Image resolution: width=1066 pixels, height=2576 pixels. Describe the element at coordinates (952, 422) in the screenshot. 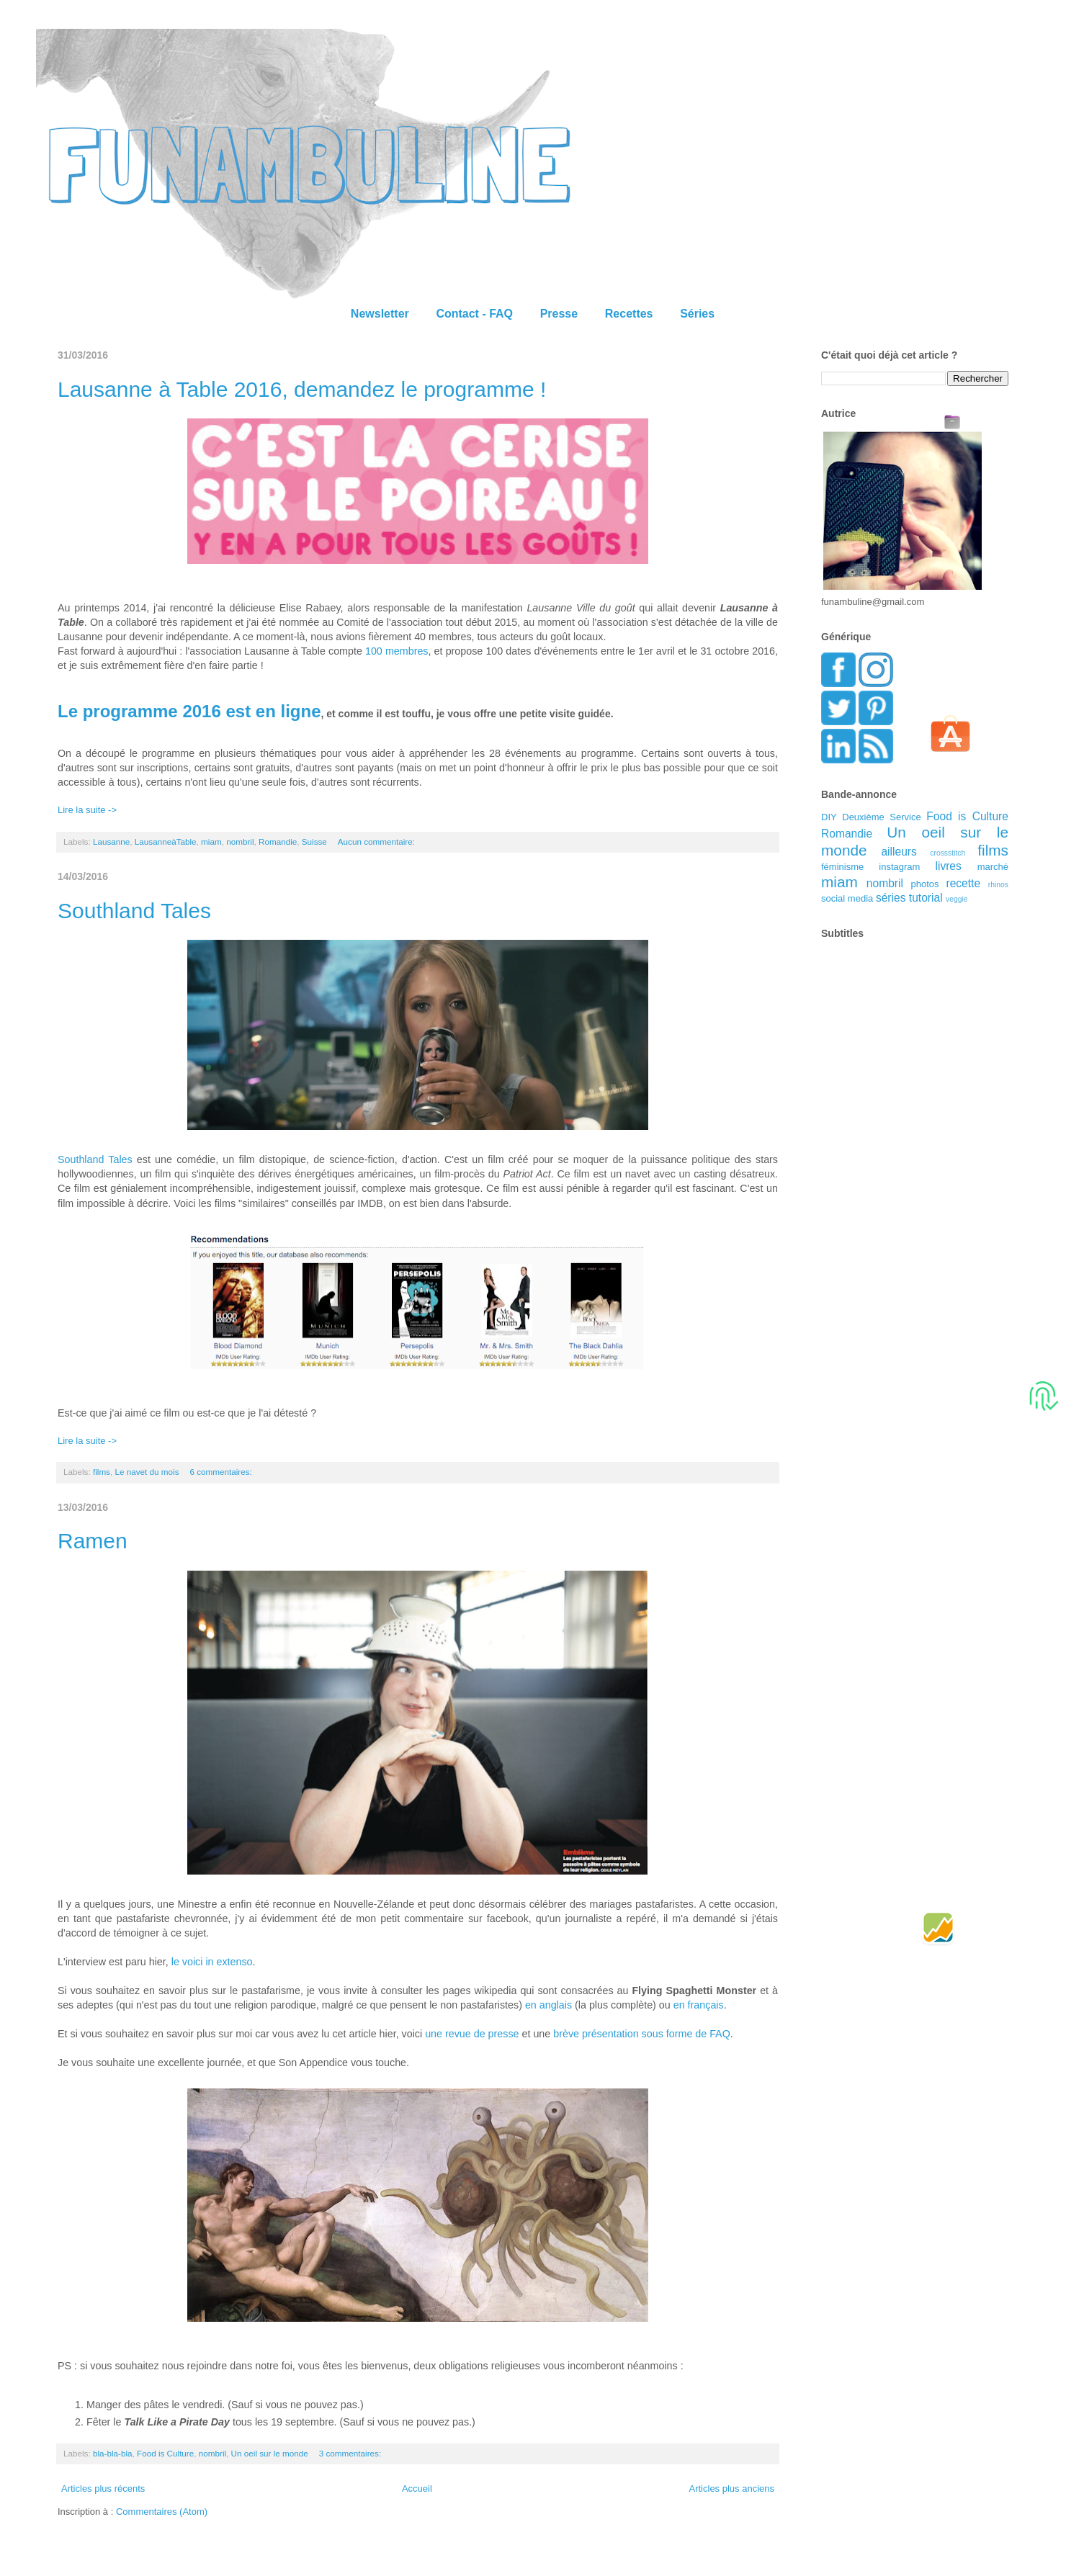

I see `open the file manager application` at that location.